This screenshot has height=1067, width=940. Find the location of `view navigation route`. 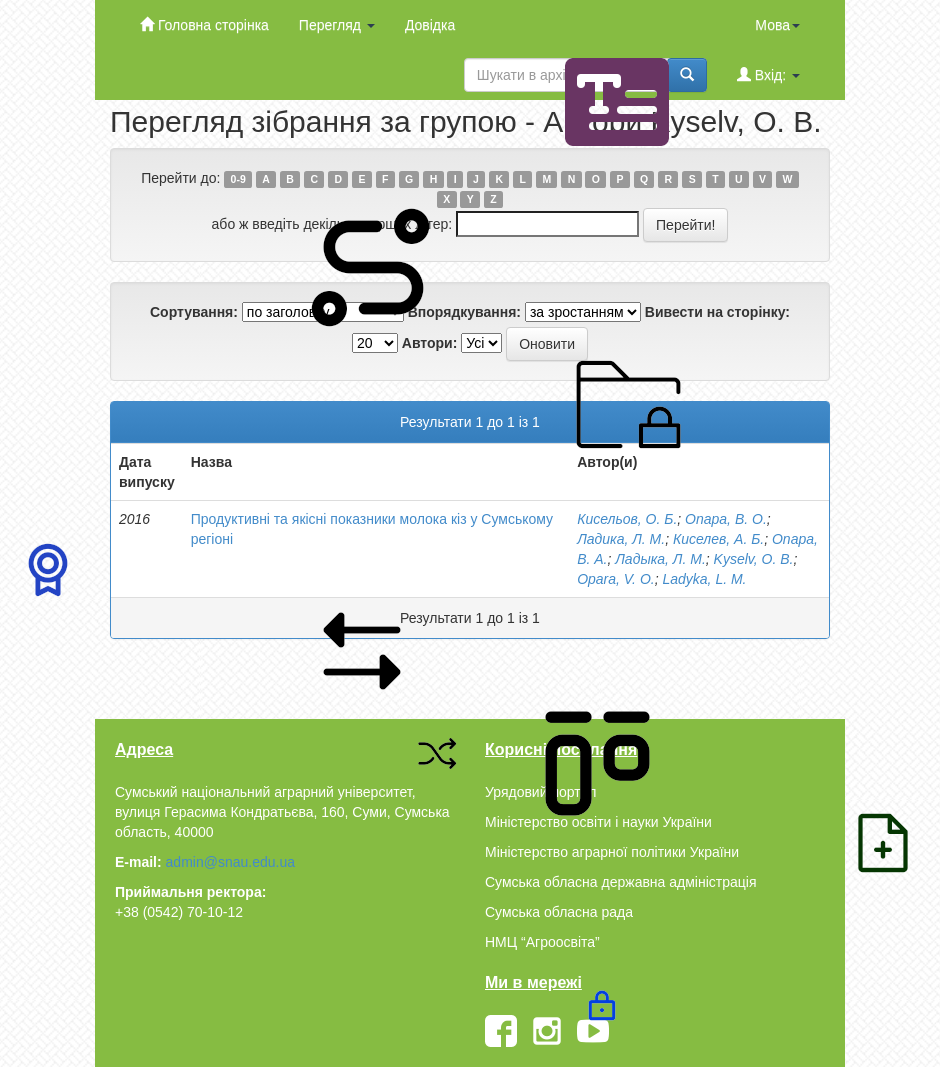

view navigation route is located at coordinates (370, 267).